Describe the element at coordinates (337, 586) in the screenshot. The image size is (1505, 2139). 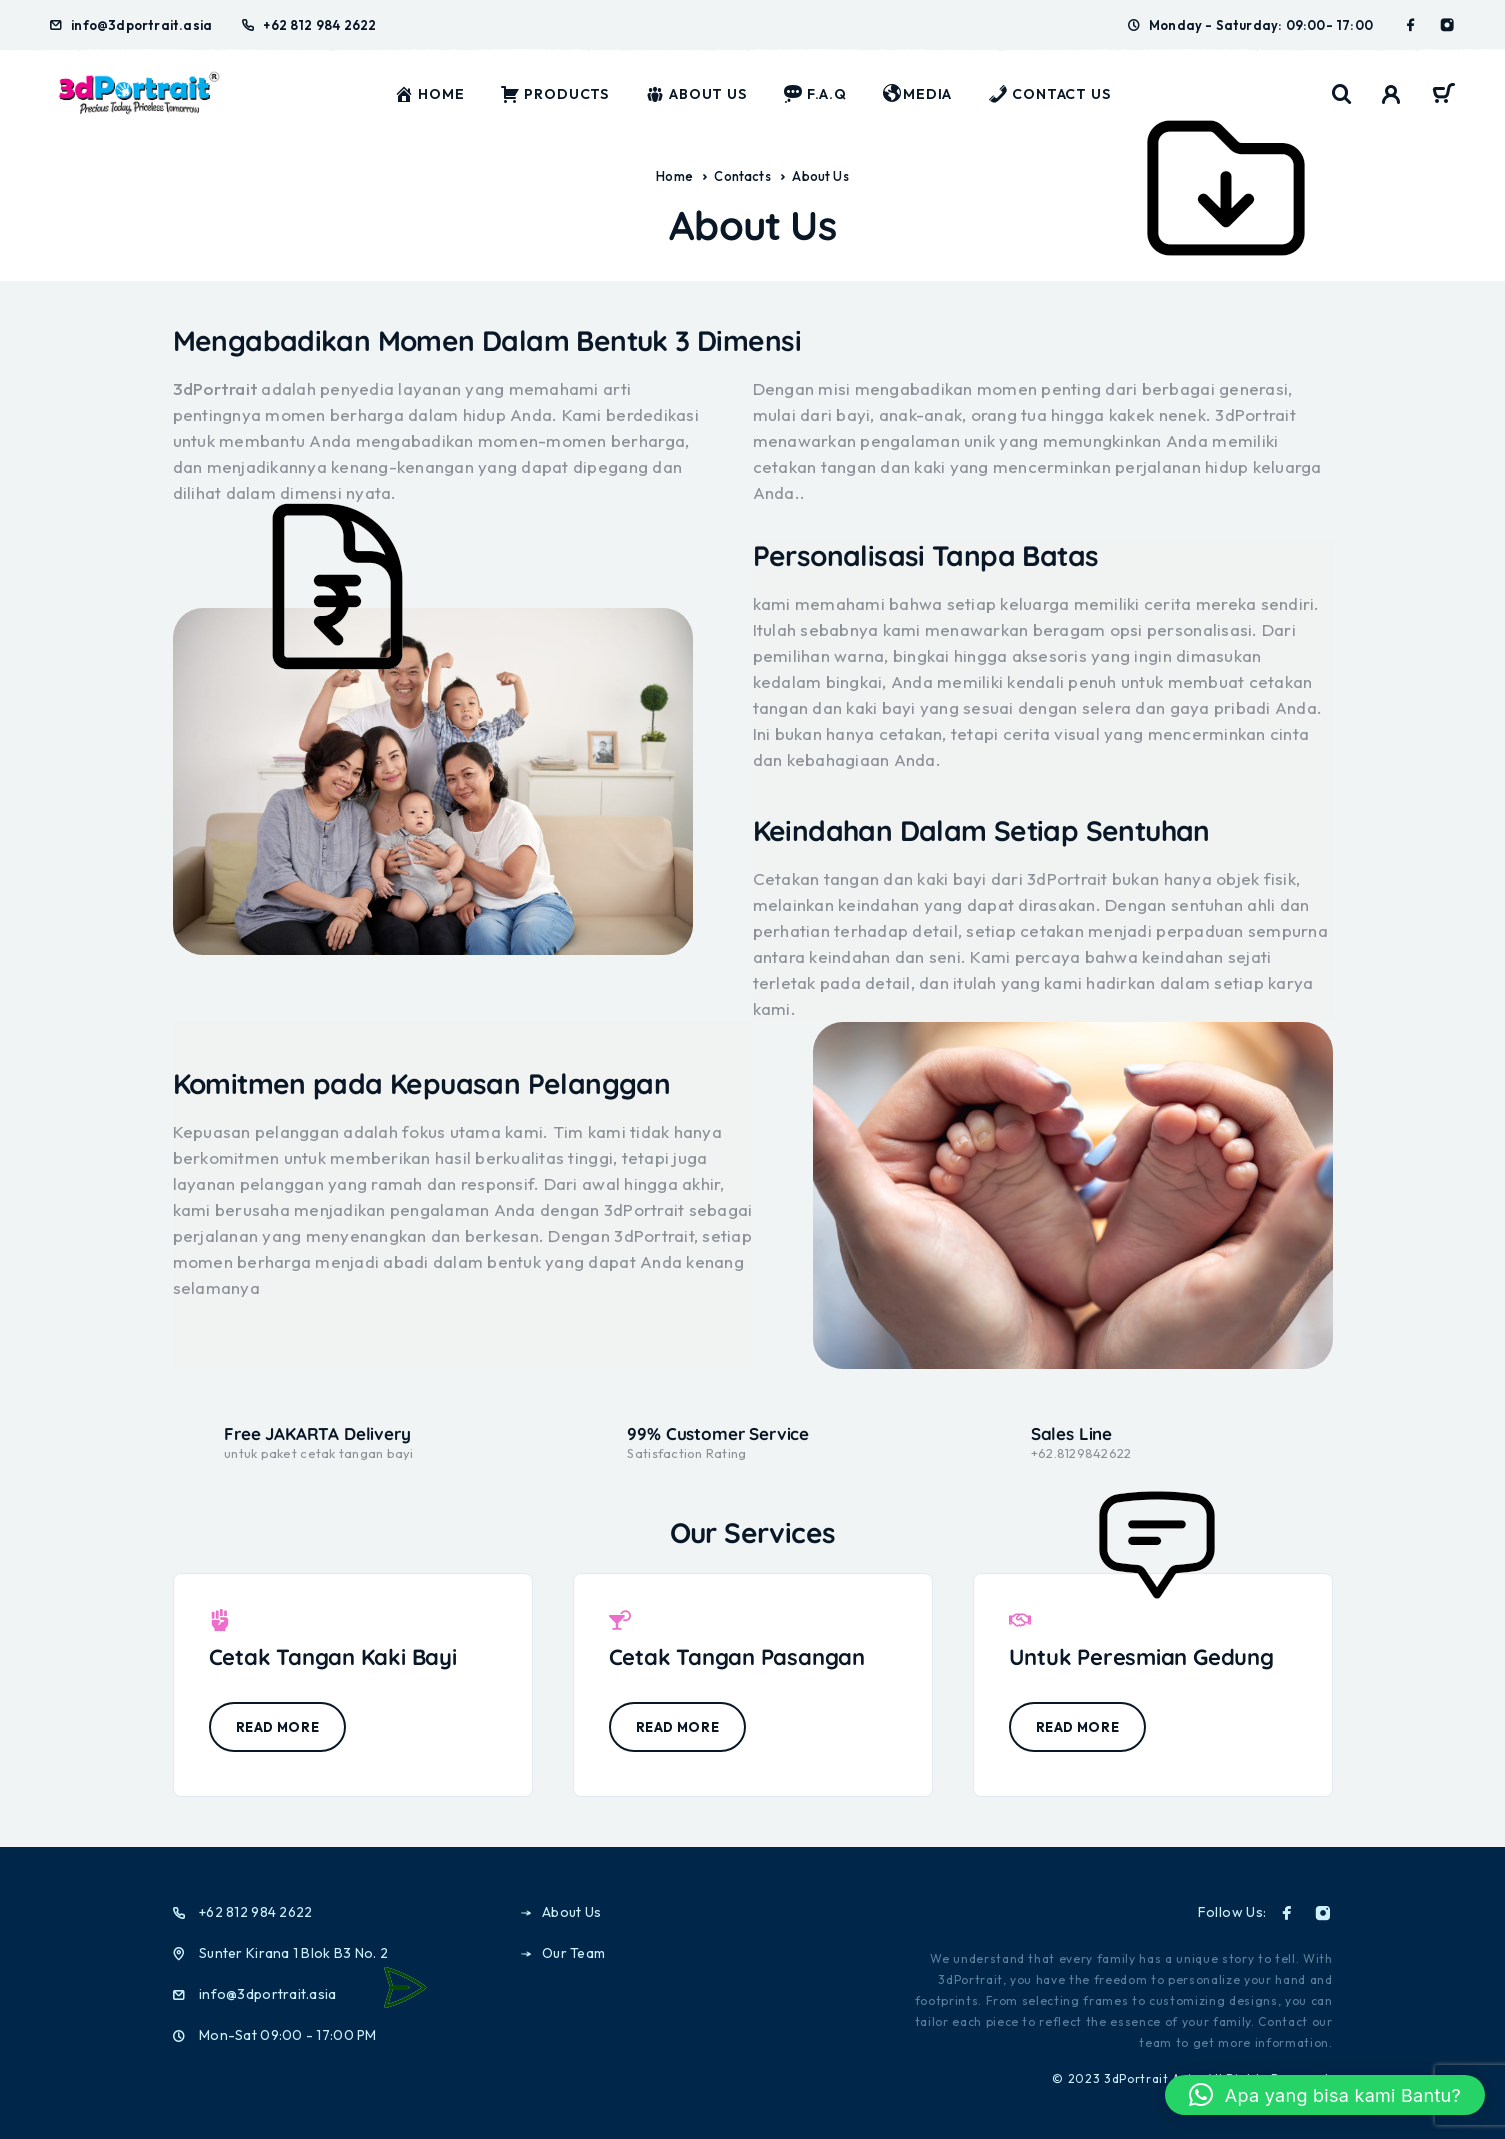
I see `view rupee payment document` at that location.